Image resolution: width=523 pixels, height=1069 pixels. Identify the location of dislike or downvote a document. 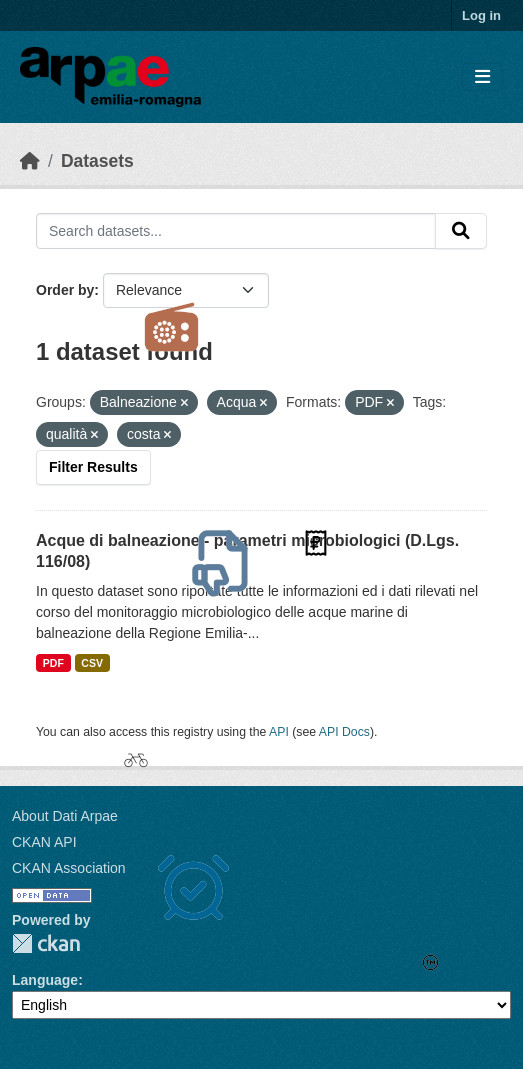
(223, 561).